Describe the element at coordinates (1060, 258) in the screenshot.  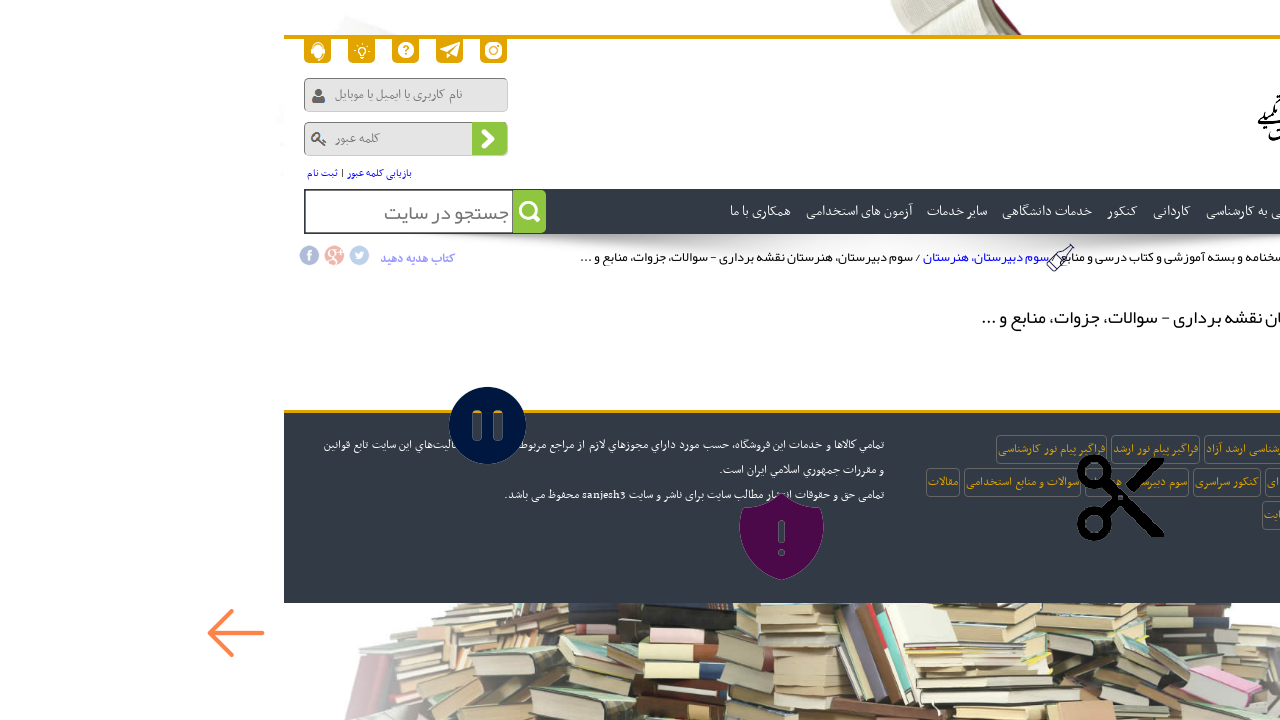
I see `browse beer or beverage options` at that location.